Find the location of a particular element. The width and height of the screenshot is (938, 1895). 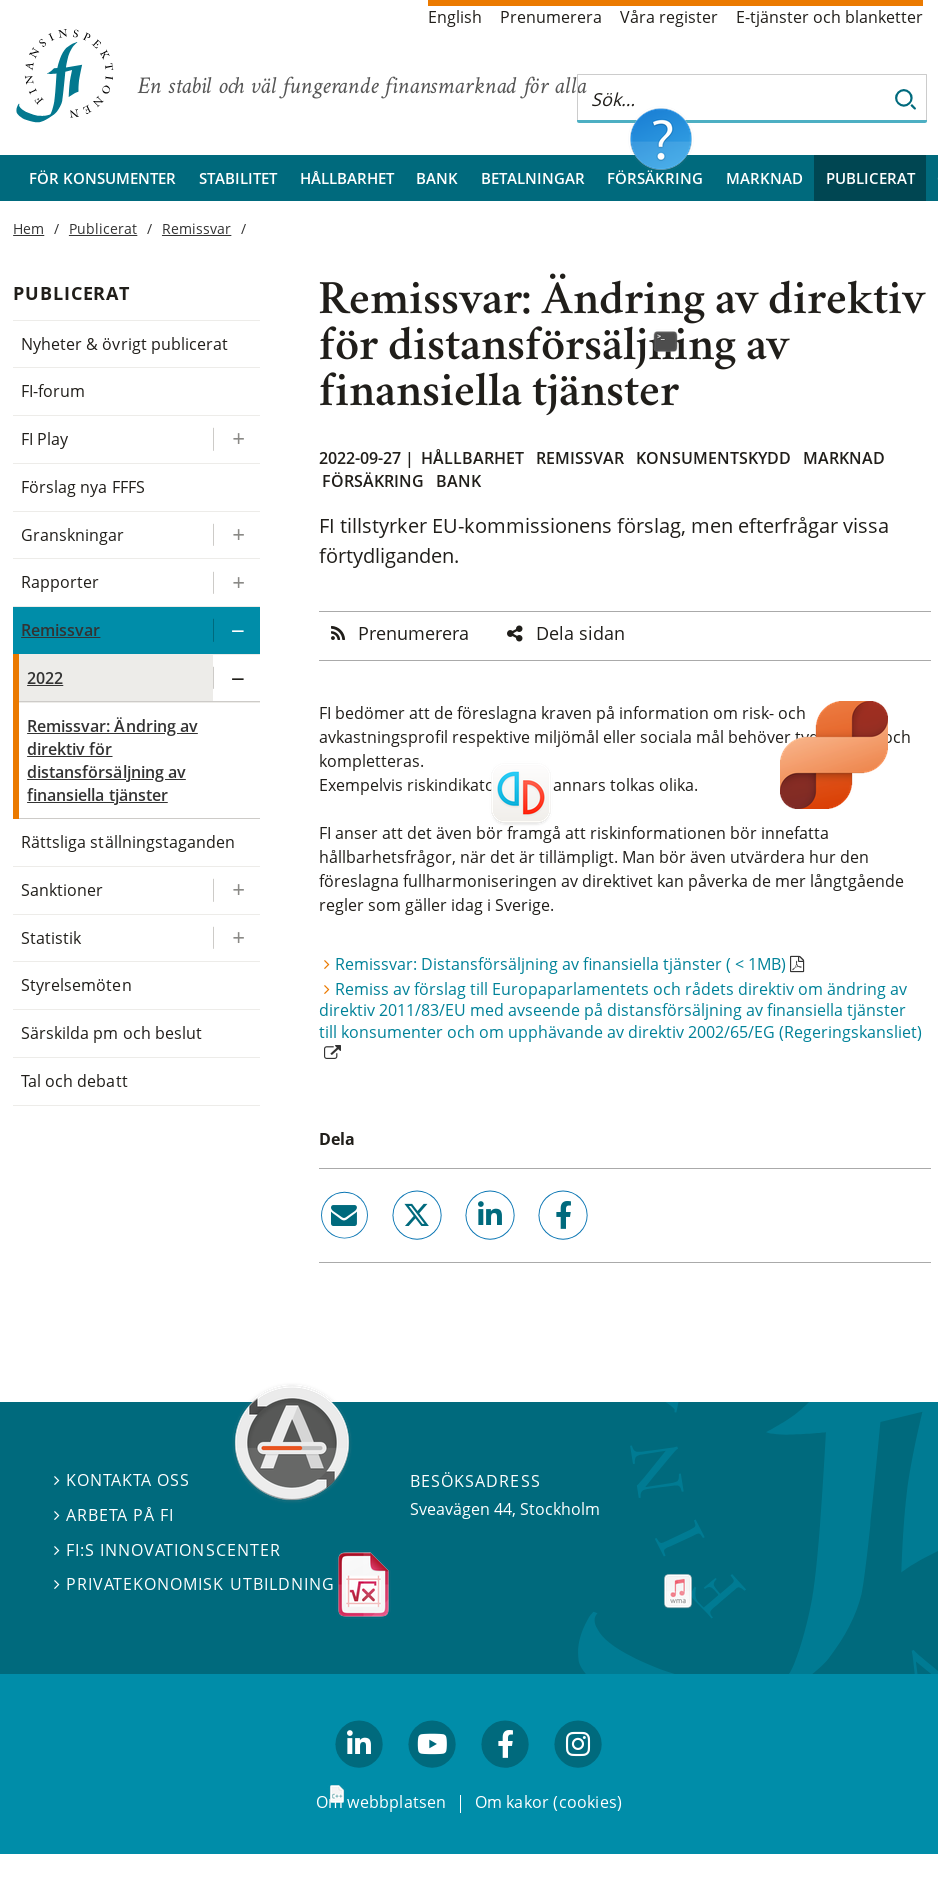

a windows media audio file is located at coordinates (678, 1591).